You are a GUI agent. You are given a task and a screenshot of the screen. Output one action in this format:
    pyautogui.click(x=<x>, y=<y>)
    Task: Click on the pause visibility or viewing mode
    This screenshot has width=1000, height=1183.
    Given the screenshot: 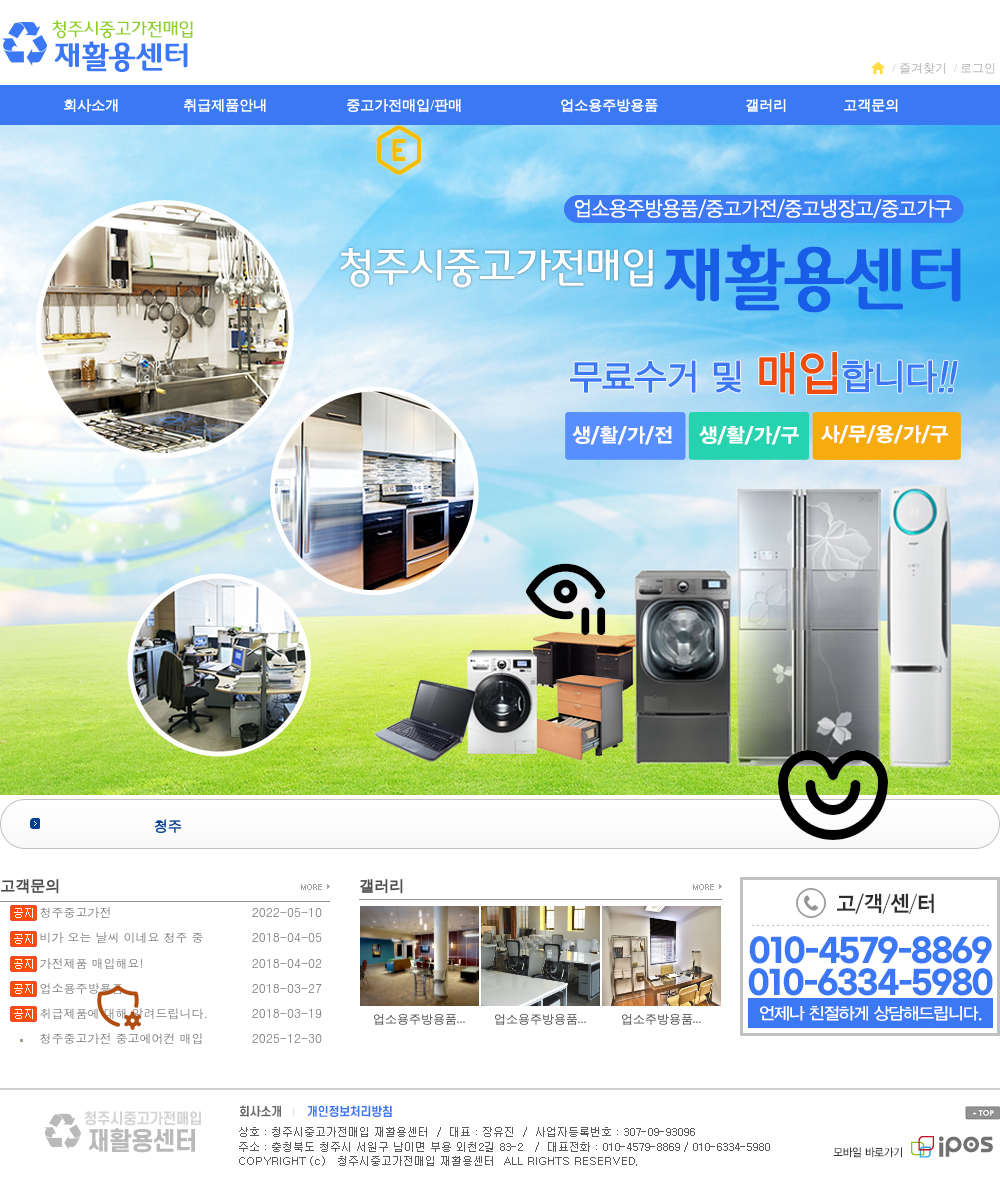 What is the action you would take?
    pyautogui.click(x=565, y=591)
    